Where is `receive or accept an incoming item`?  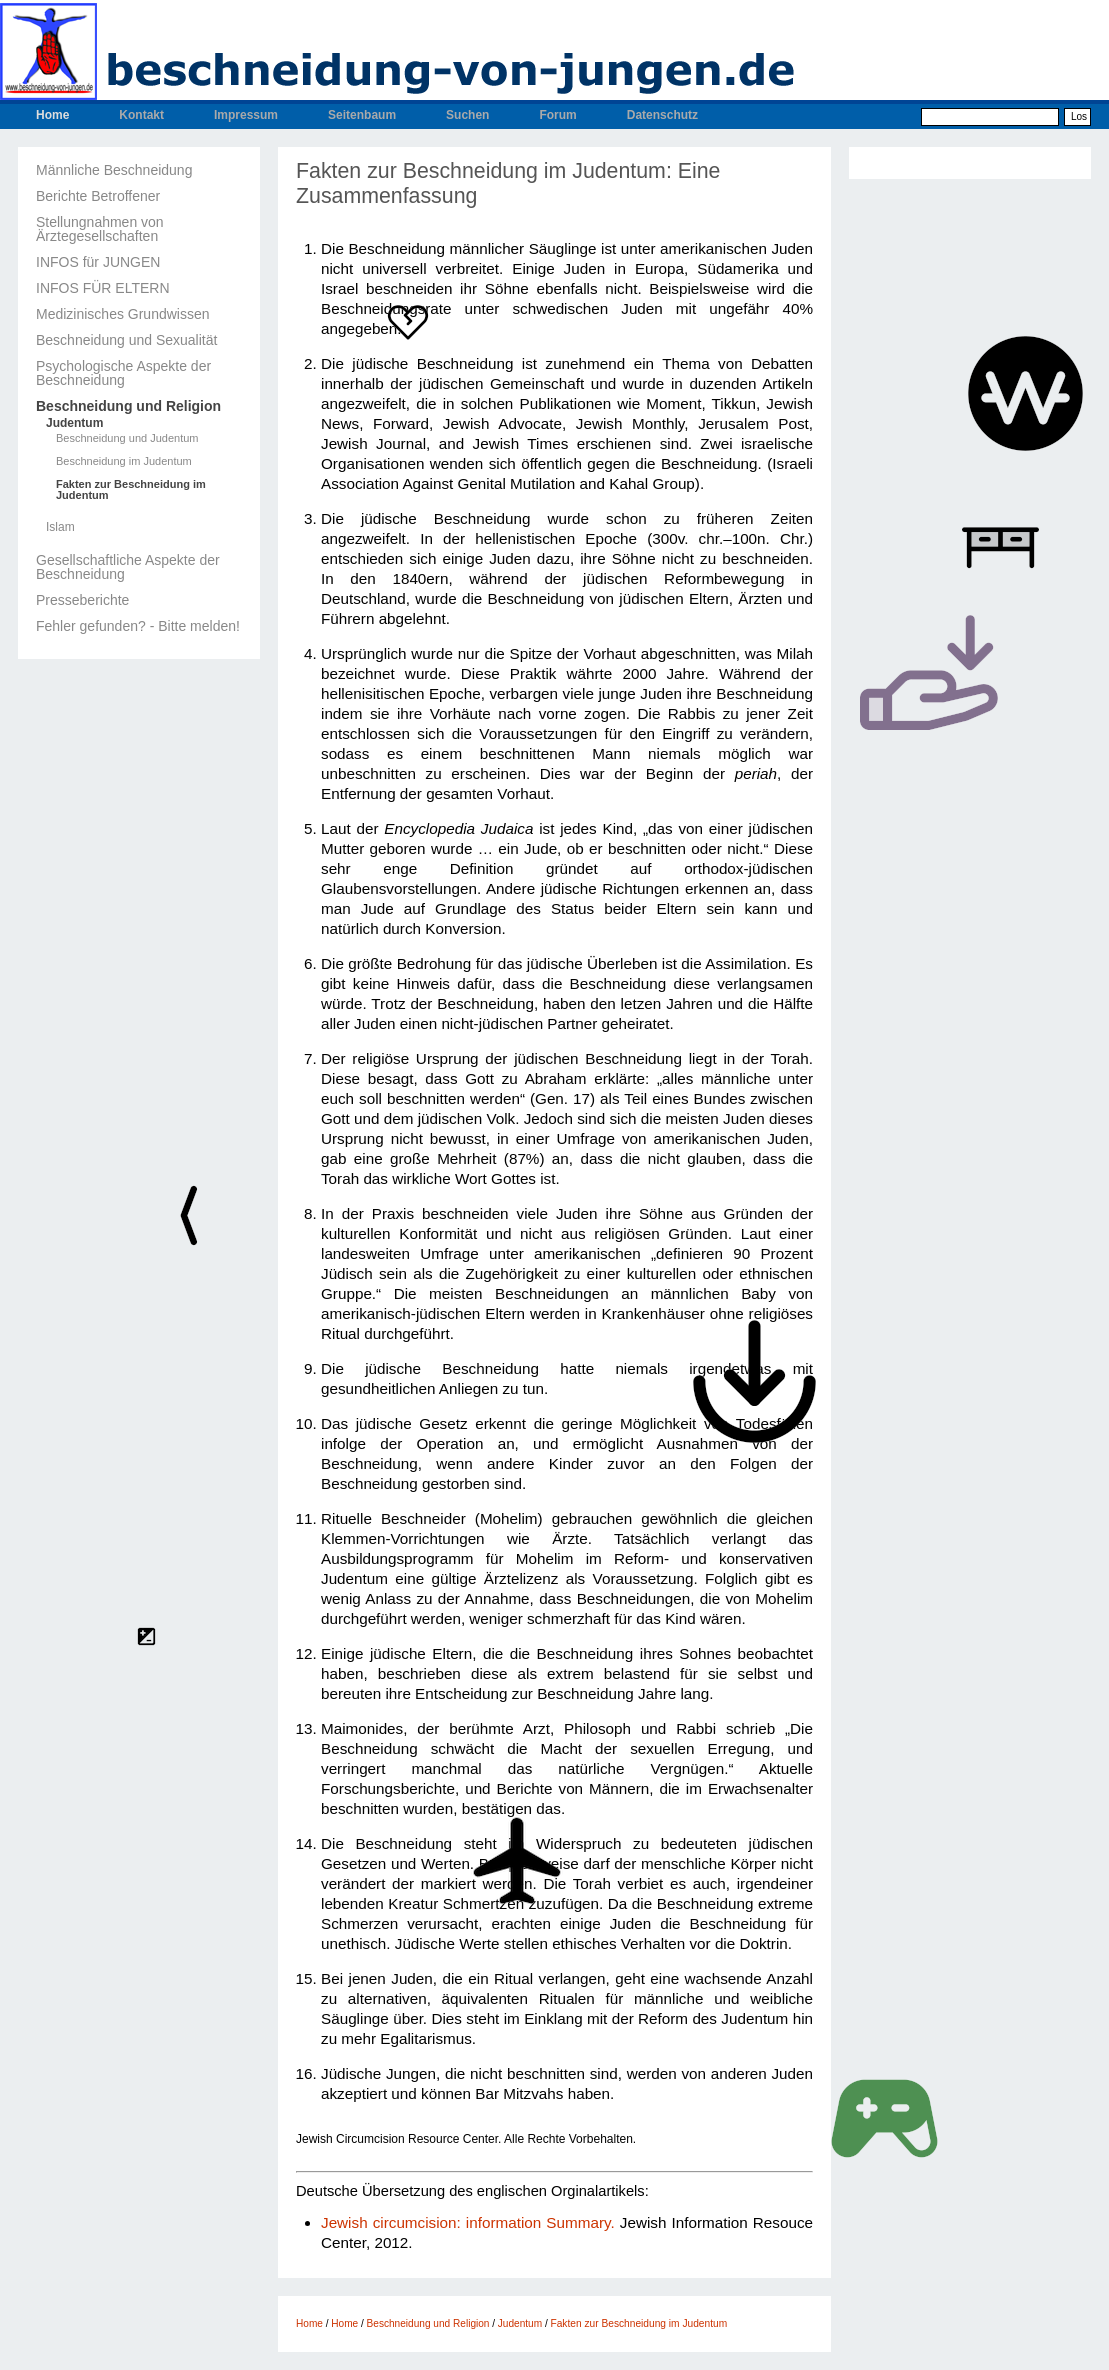
receive or accept an incoming item is located at coordinates (933, 679).